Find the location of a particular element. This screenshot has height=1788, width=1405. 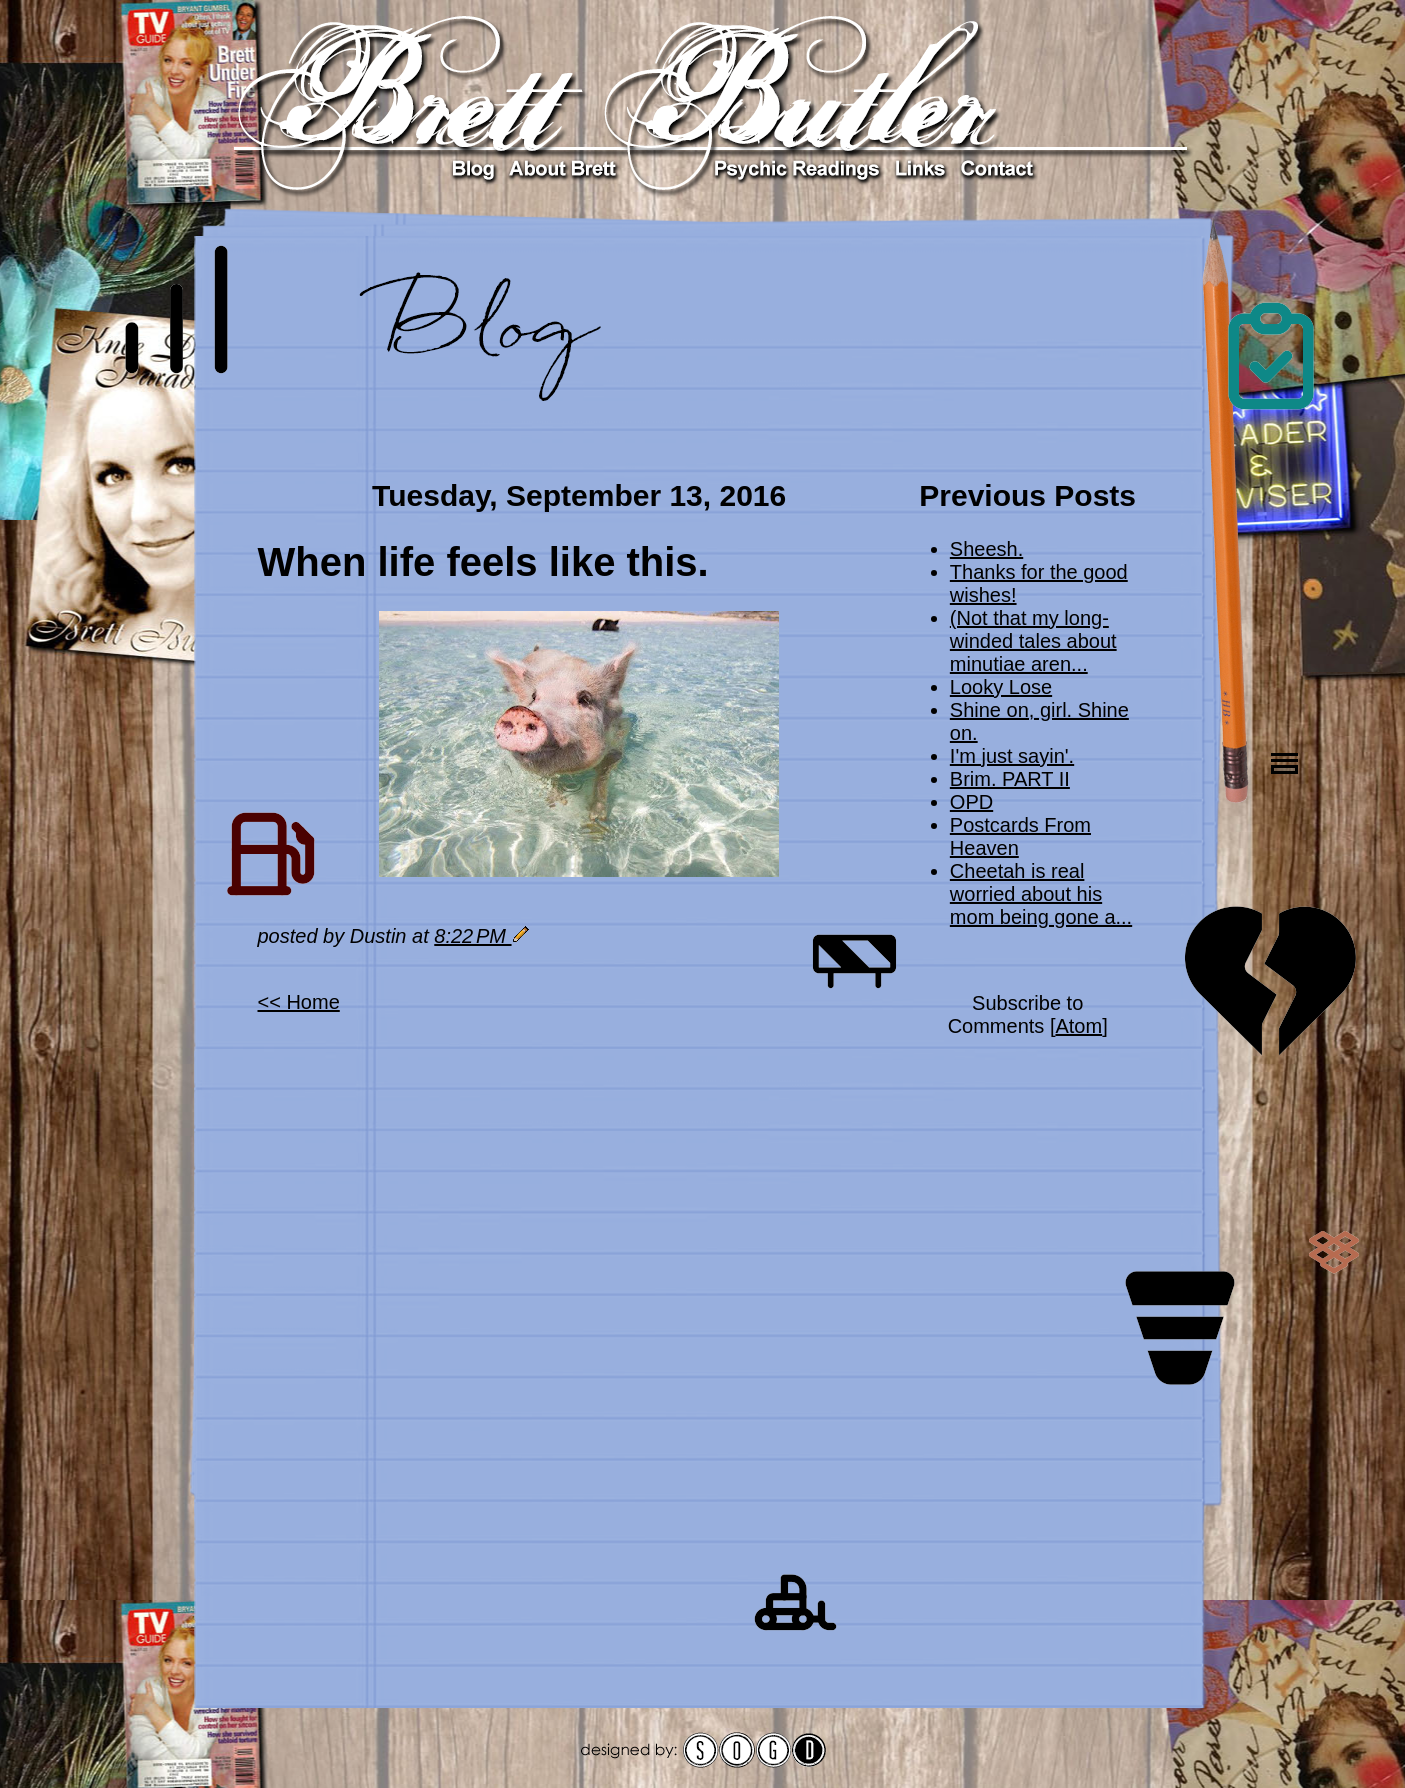

mark task as complete is located at coordinates (1271, 356).